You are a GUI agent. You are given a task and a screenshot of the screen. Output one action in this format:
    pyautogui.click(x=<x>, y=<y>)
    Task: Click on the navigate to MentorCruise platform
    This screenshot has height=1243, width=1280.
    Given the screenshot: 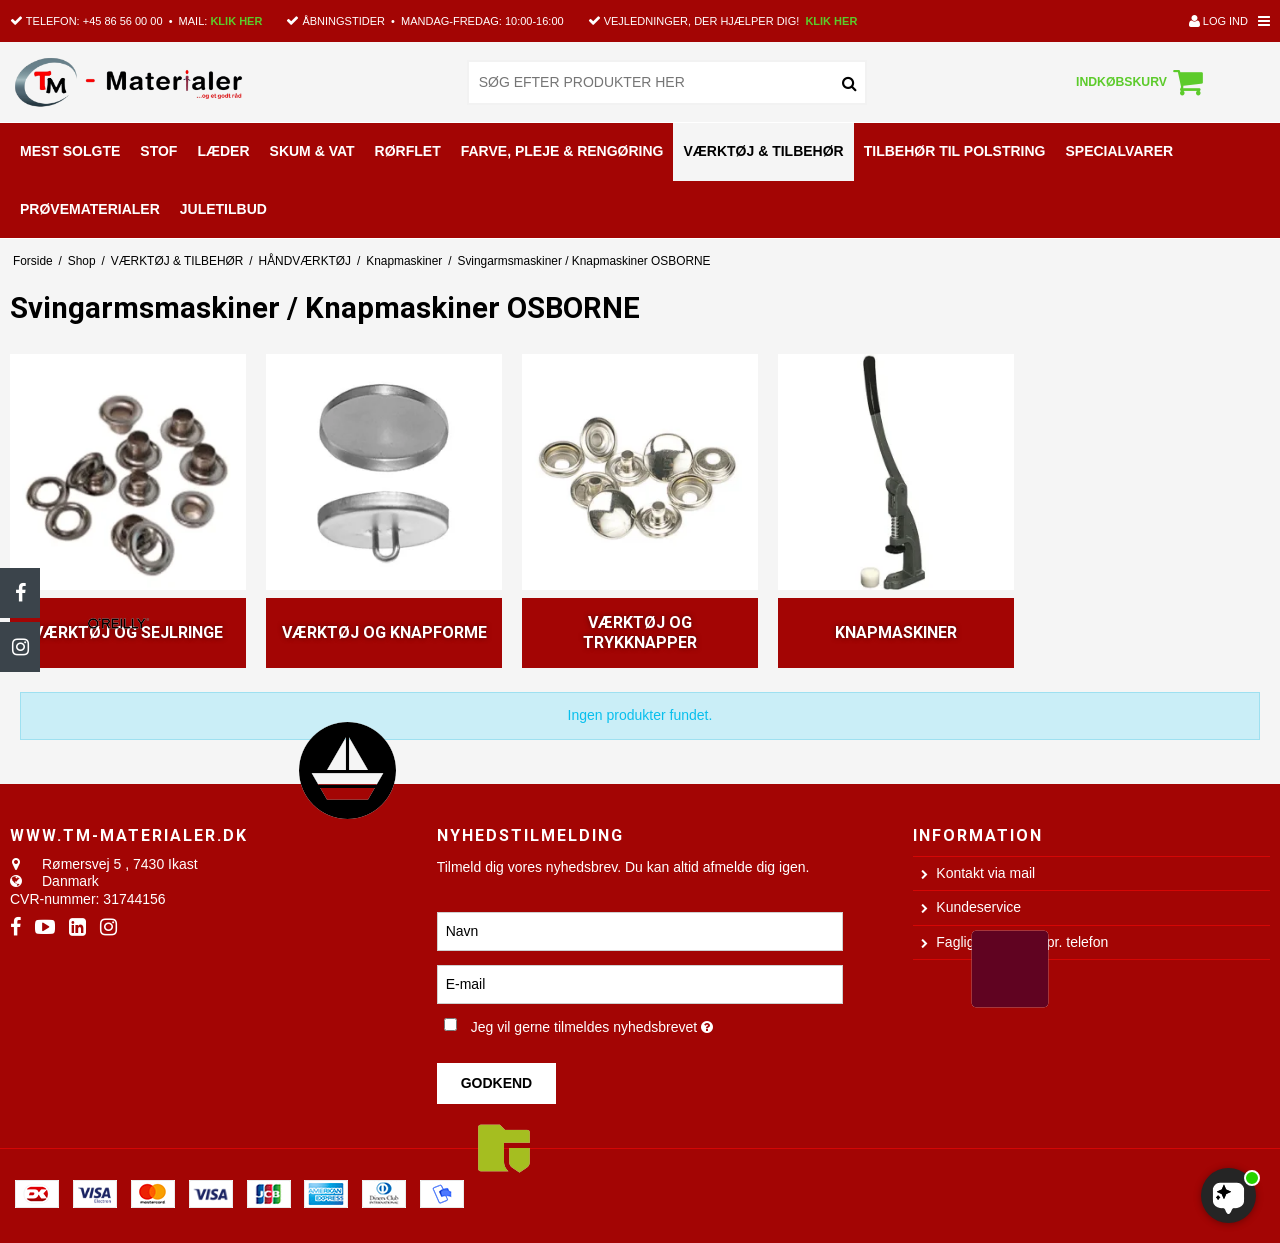 What is the action you would take?
    pyautogui.click(x=347, y=770)
    